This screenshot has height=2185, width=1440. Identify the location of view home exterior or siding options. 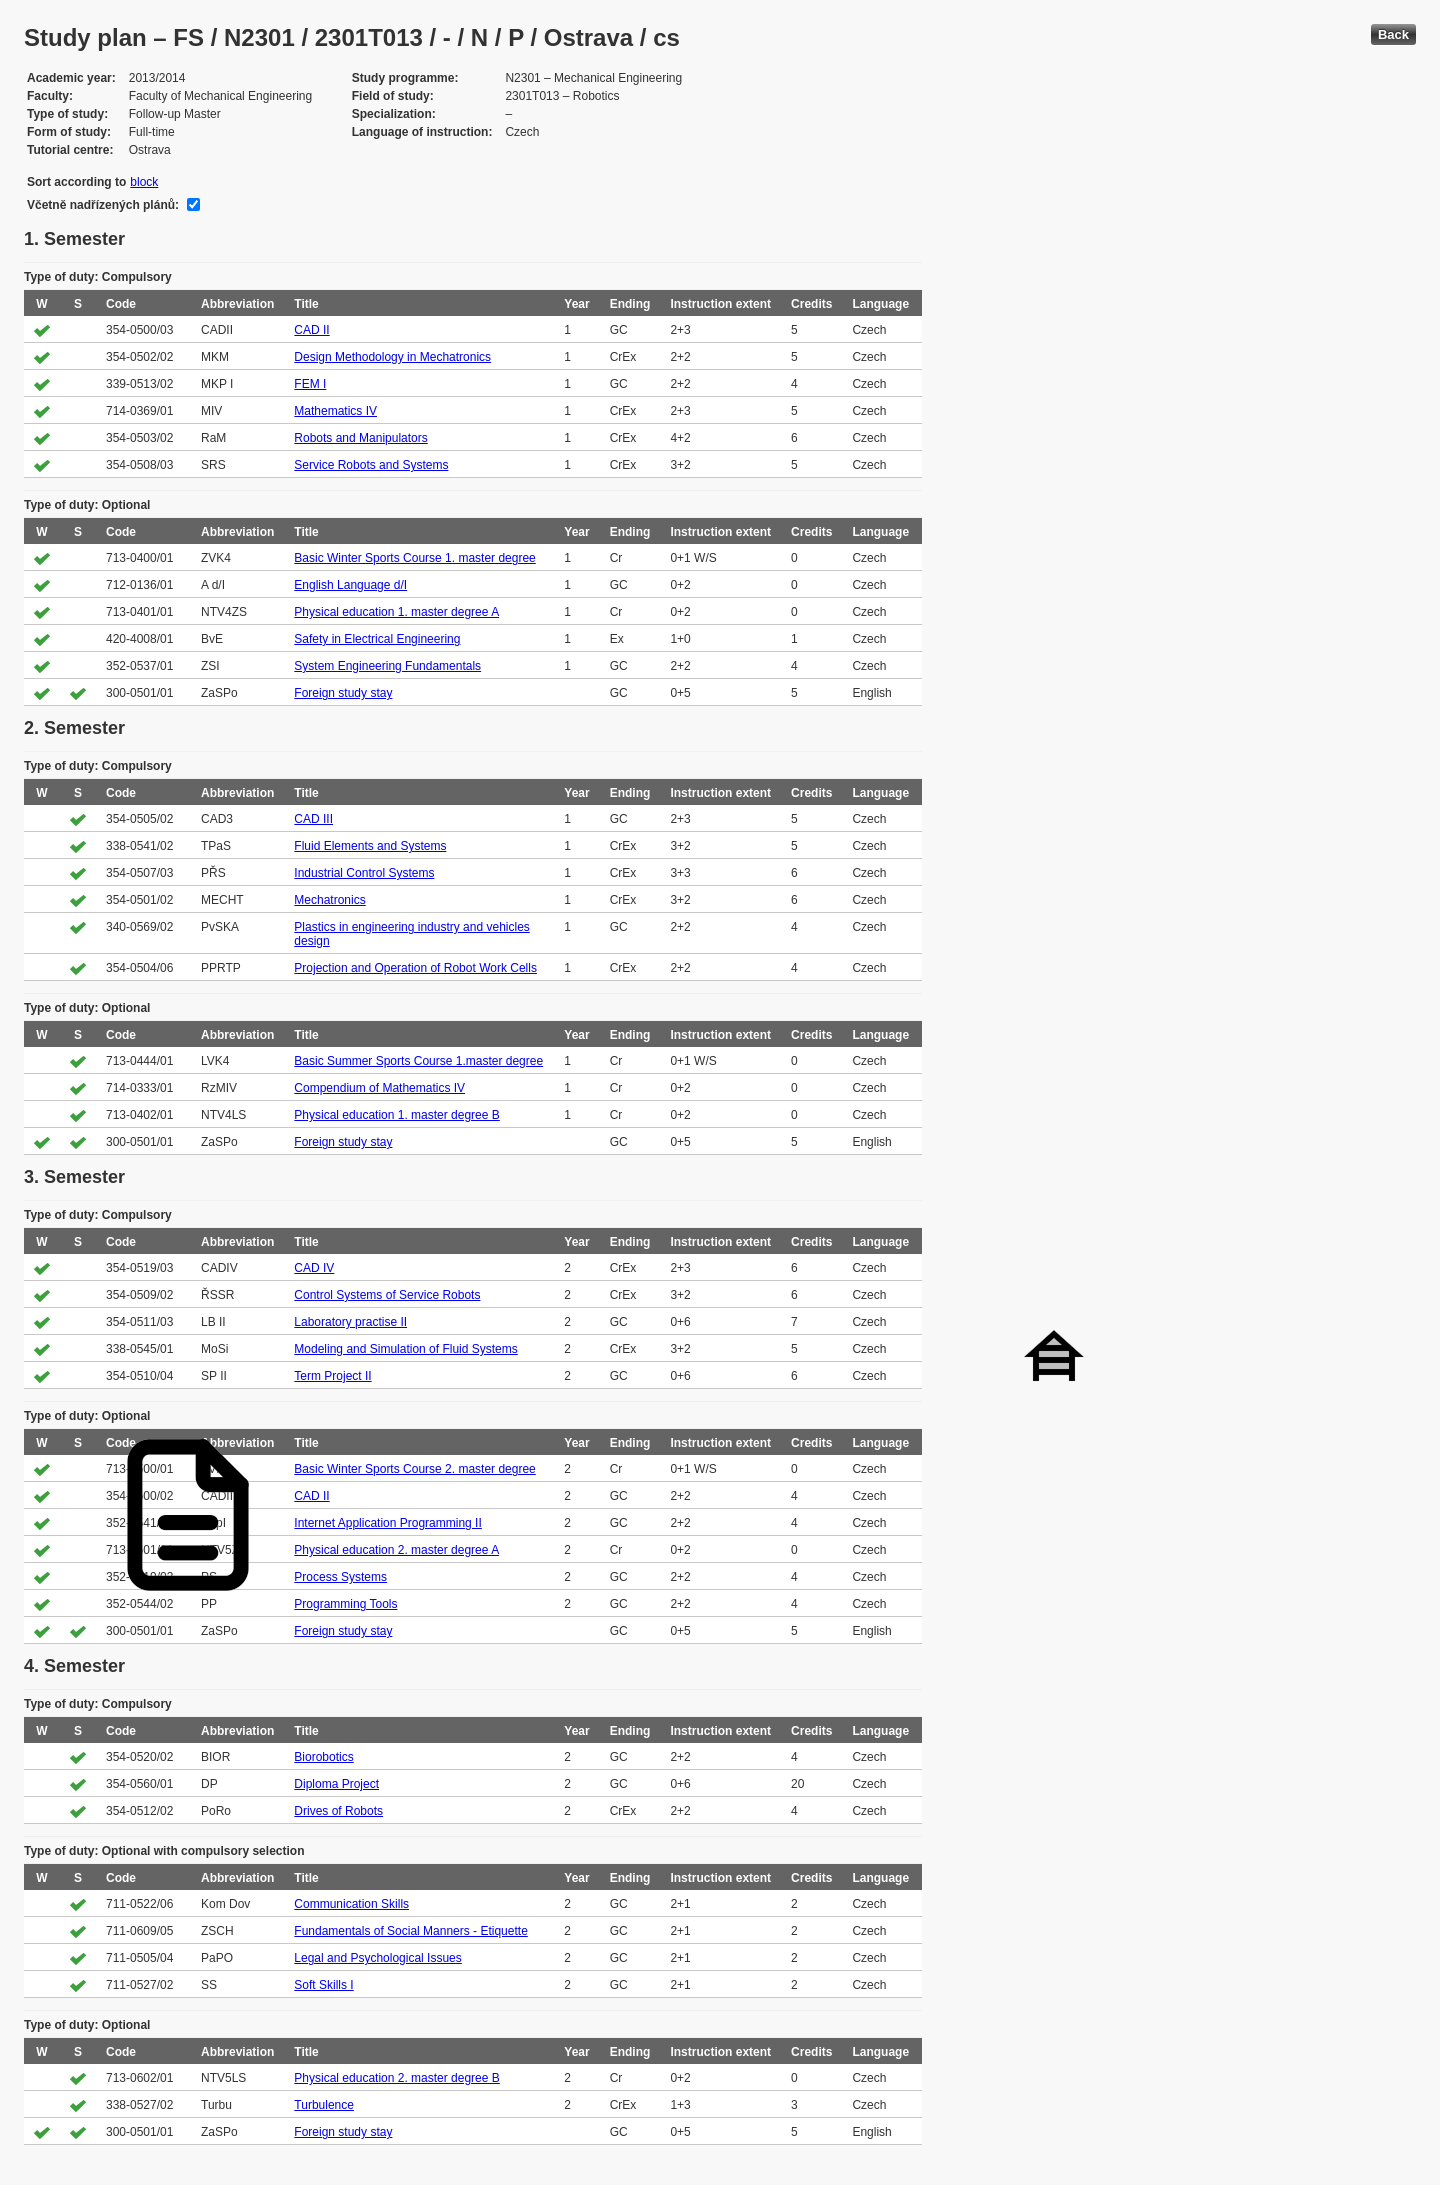
(1054, 1357).